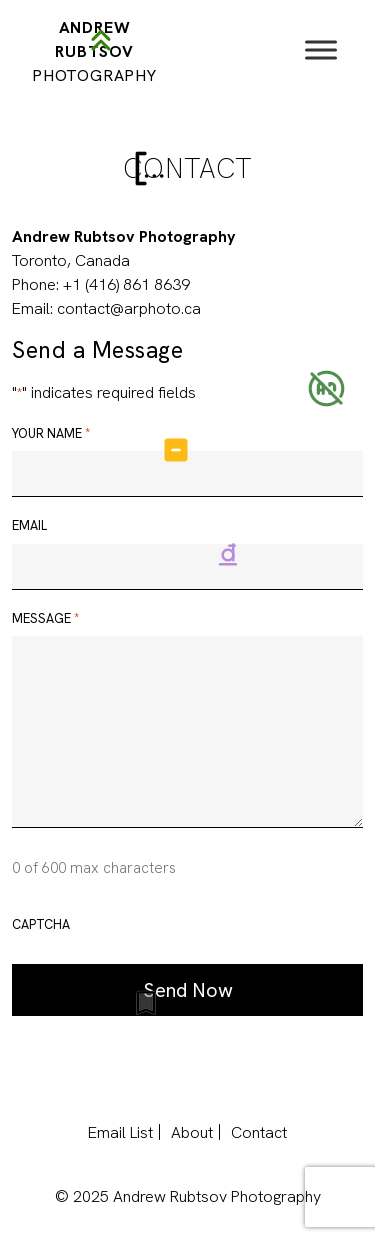 Image resolution: width=375 pixels, height=1241 pixels. Describe the element at coordinates (101, 41) in the screenshot. I see `scroll to top of page` at that location.